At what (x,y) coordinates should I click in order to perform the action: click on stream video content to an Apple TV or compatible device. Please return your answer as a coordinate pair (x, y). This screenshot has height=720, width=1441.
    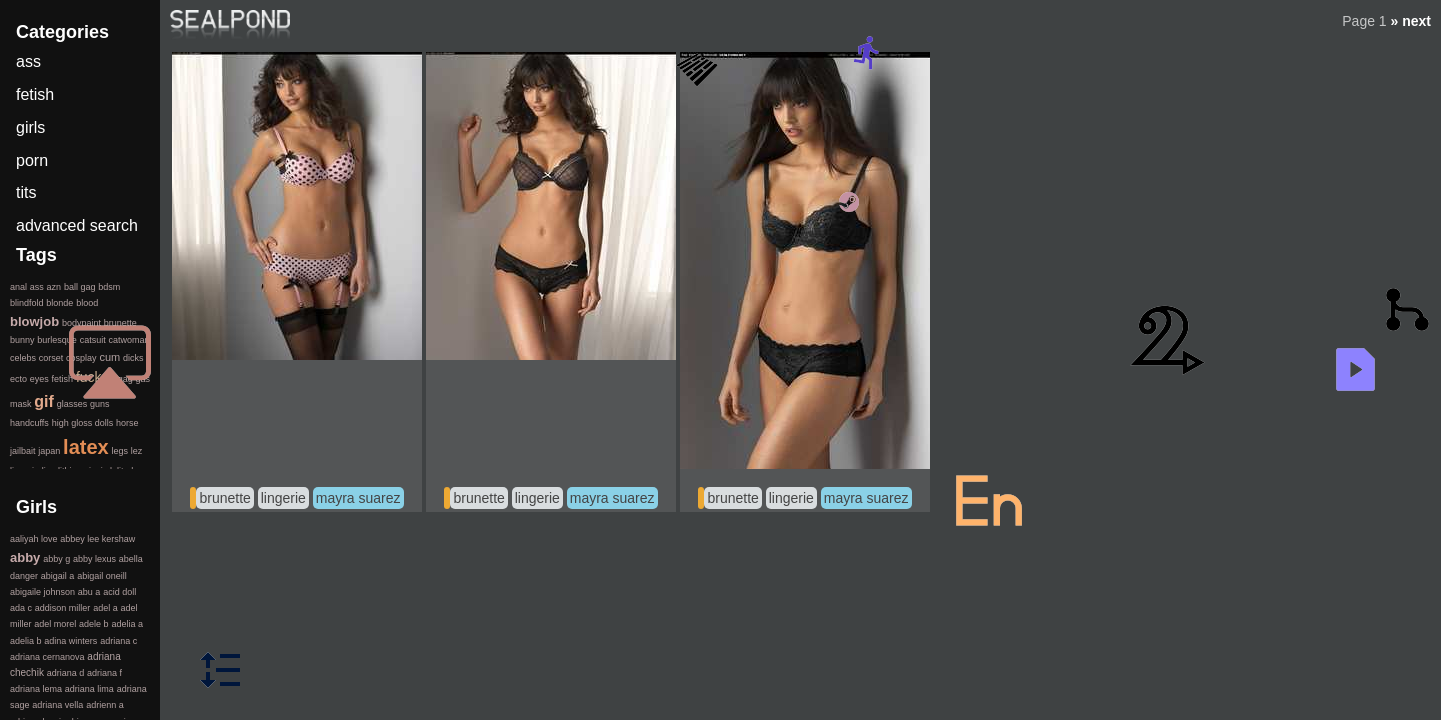
    Looking at the image, I should click on (110, 362).